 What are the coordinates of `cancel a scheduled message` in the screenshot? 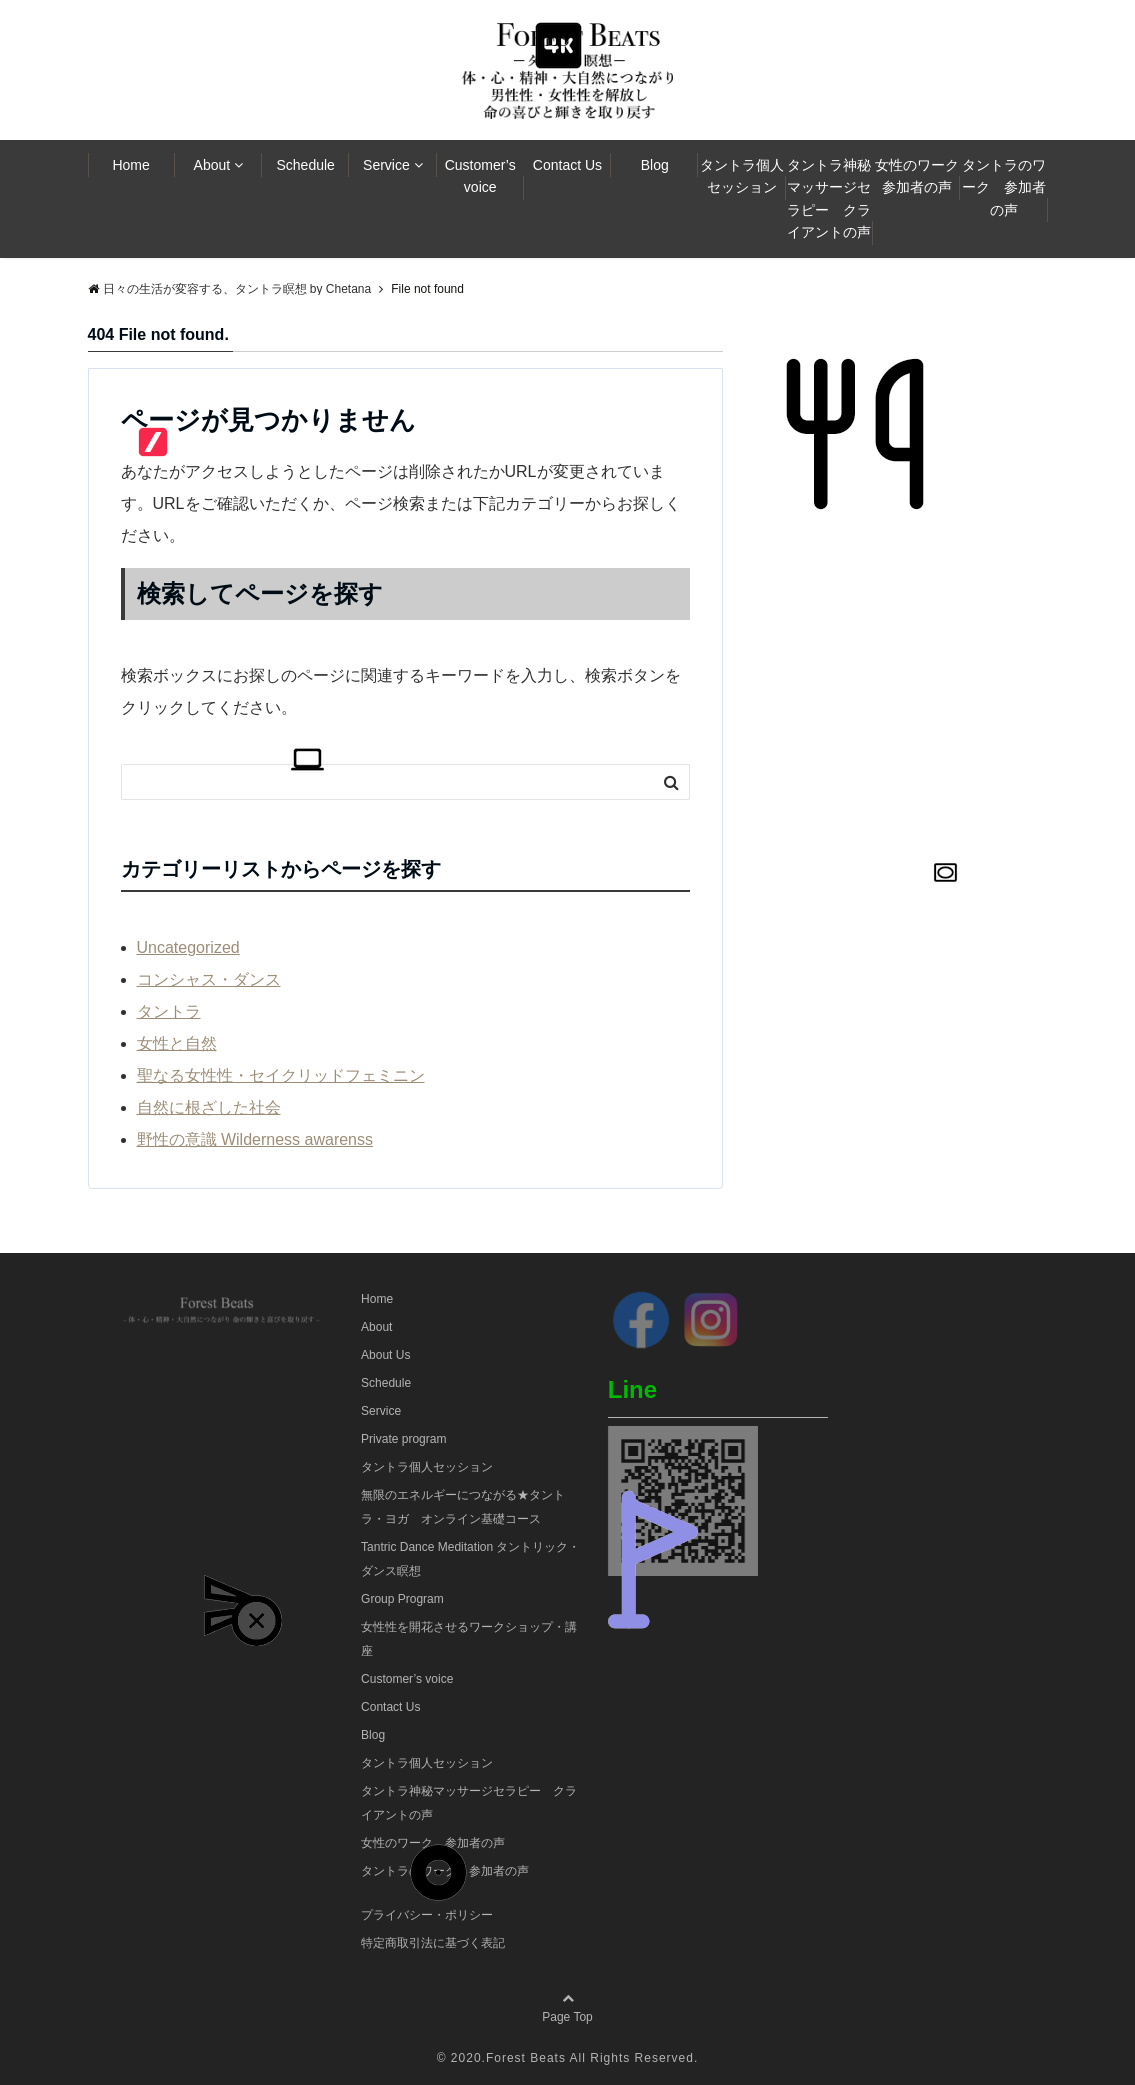 It's located at (241, 1605).